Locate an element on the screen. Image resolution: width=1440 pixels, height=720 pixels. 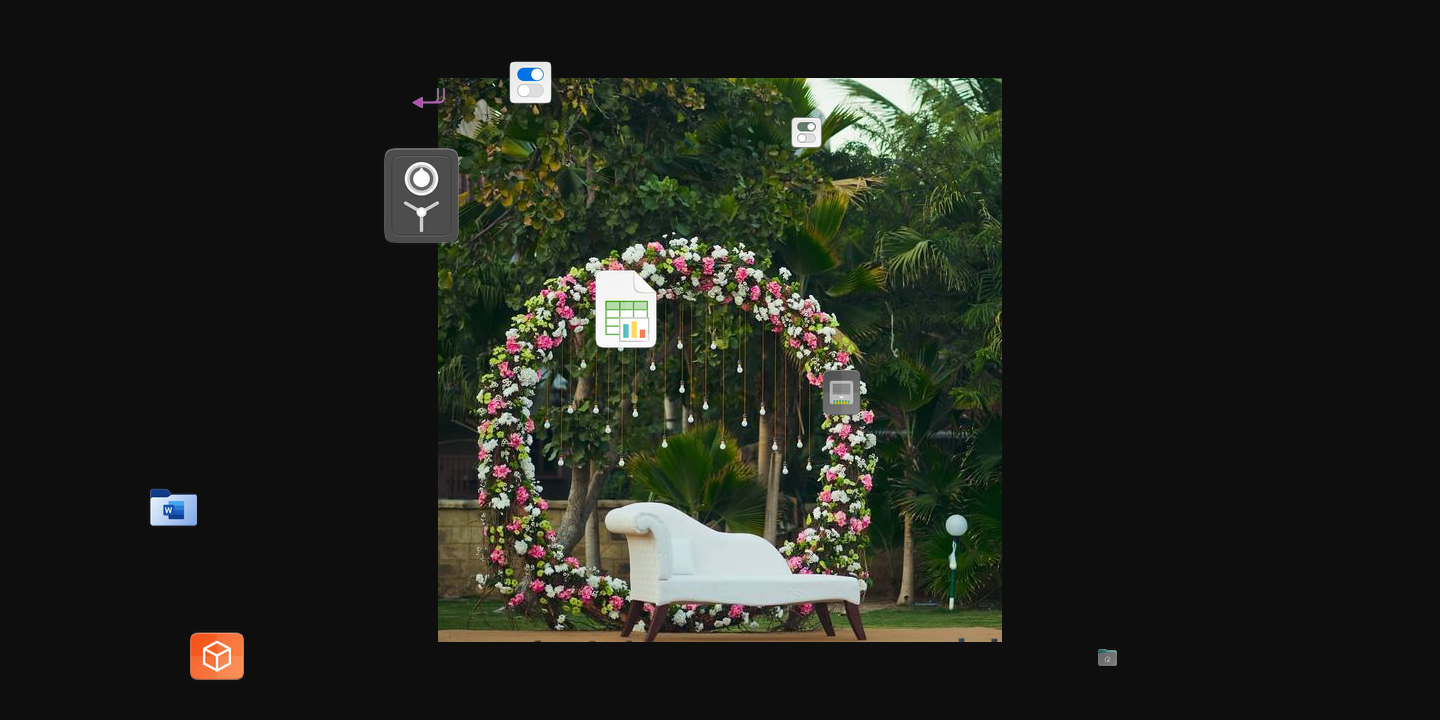
open system settings or preferences is located at coordinates (530, 82).